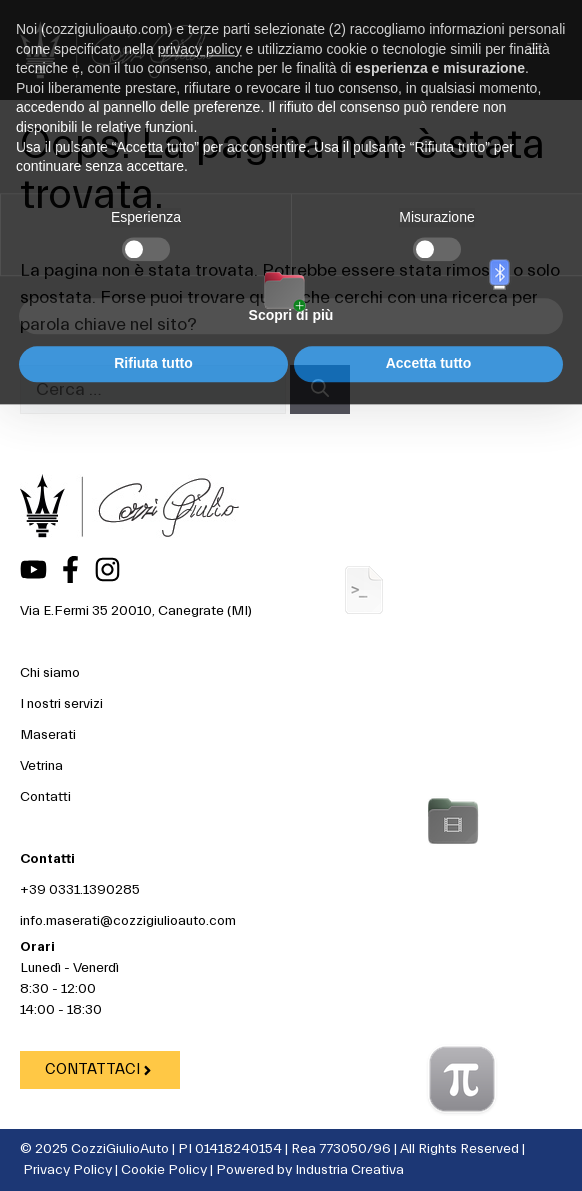  What do you see at coordinates (462, 1079) in the screenshot?
I see `open mathematics or calculator application` at bounding box center [462, 1079].